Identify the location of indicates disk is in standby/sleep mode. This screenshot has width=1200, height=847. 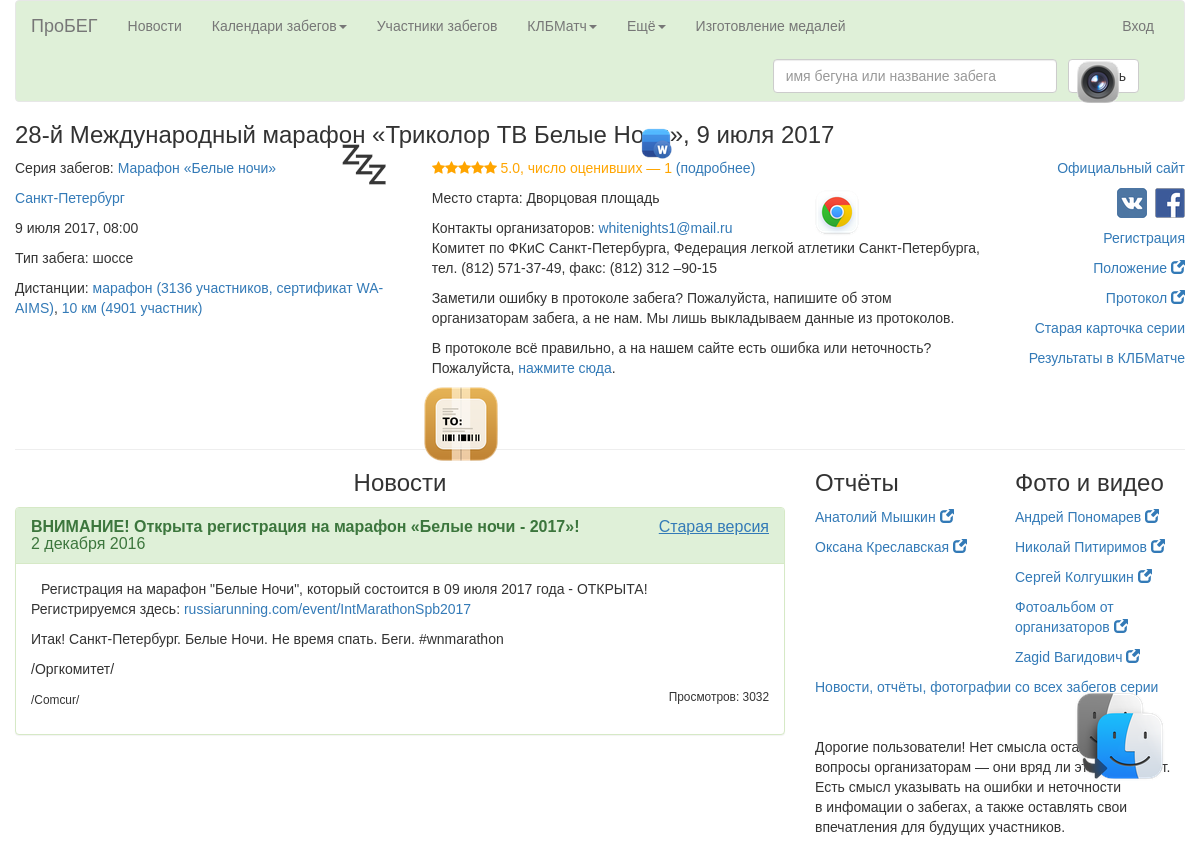
(362, 164).